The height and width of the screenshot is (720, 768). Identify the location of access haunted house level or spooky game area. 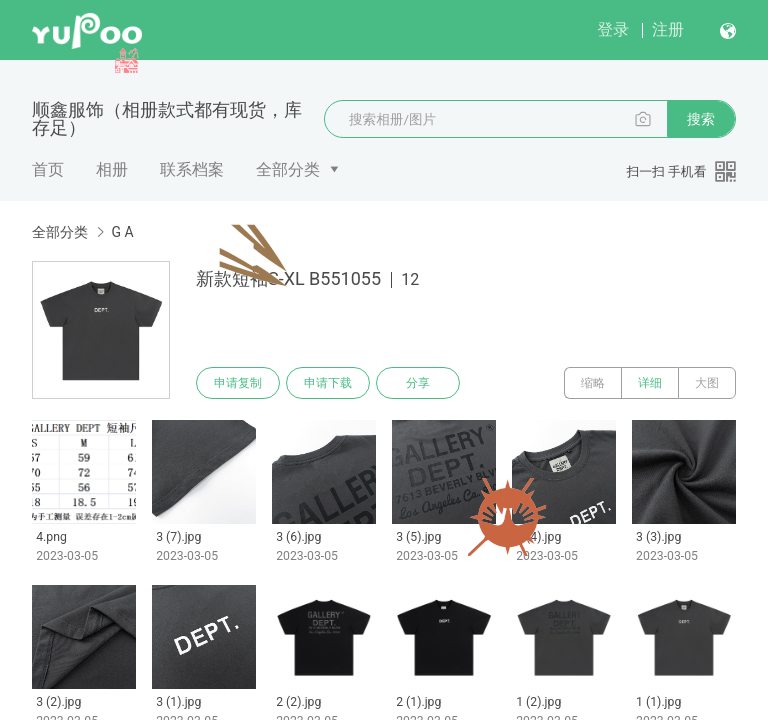
(126, 60).